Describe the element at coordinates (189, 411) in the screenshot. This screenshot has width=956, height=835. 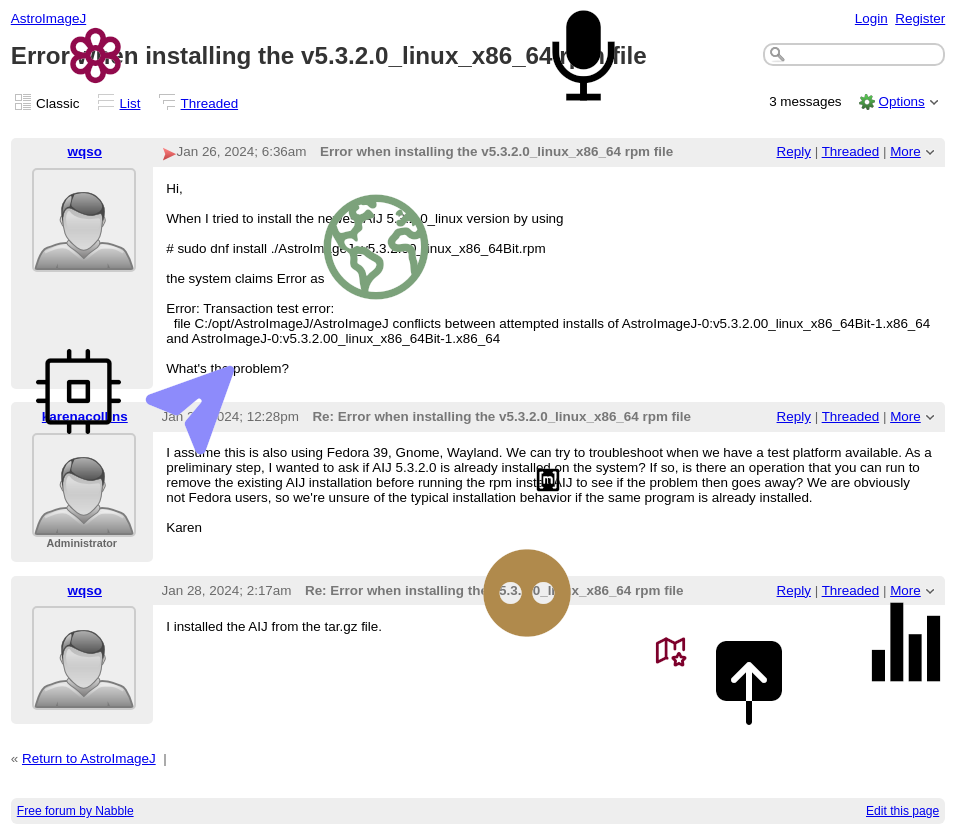
I see `send a message` at that location.